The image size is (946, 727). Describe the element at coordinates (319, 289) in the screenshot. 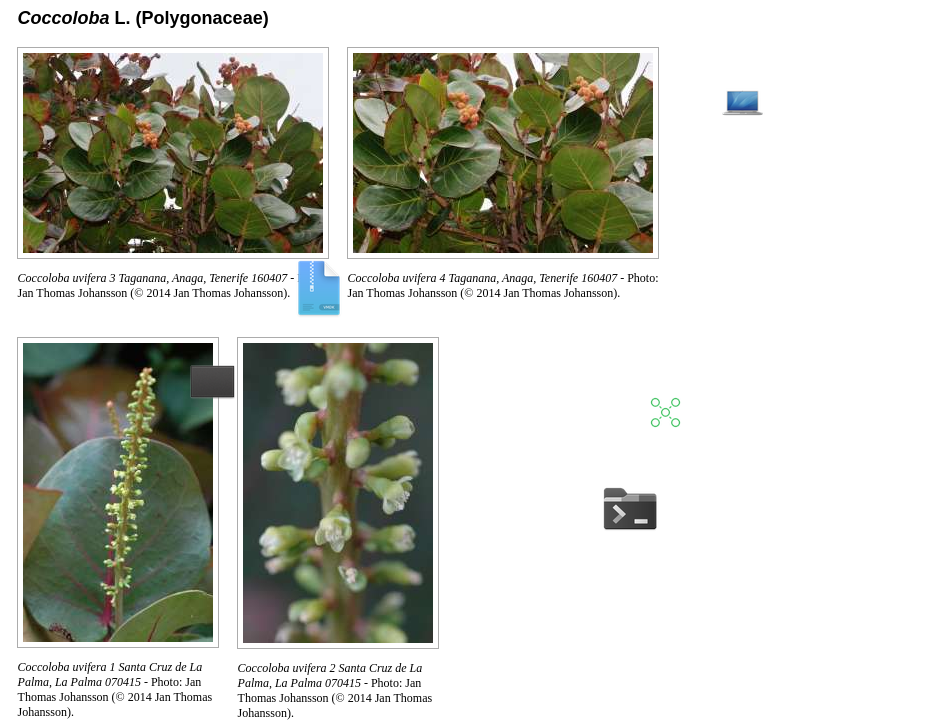

I see `a VirtualBox virtual machine disk file` at that location.